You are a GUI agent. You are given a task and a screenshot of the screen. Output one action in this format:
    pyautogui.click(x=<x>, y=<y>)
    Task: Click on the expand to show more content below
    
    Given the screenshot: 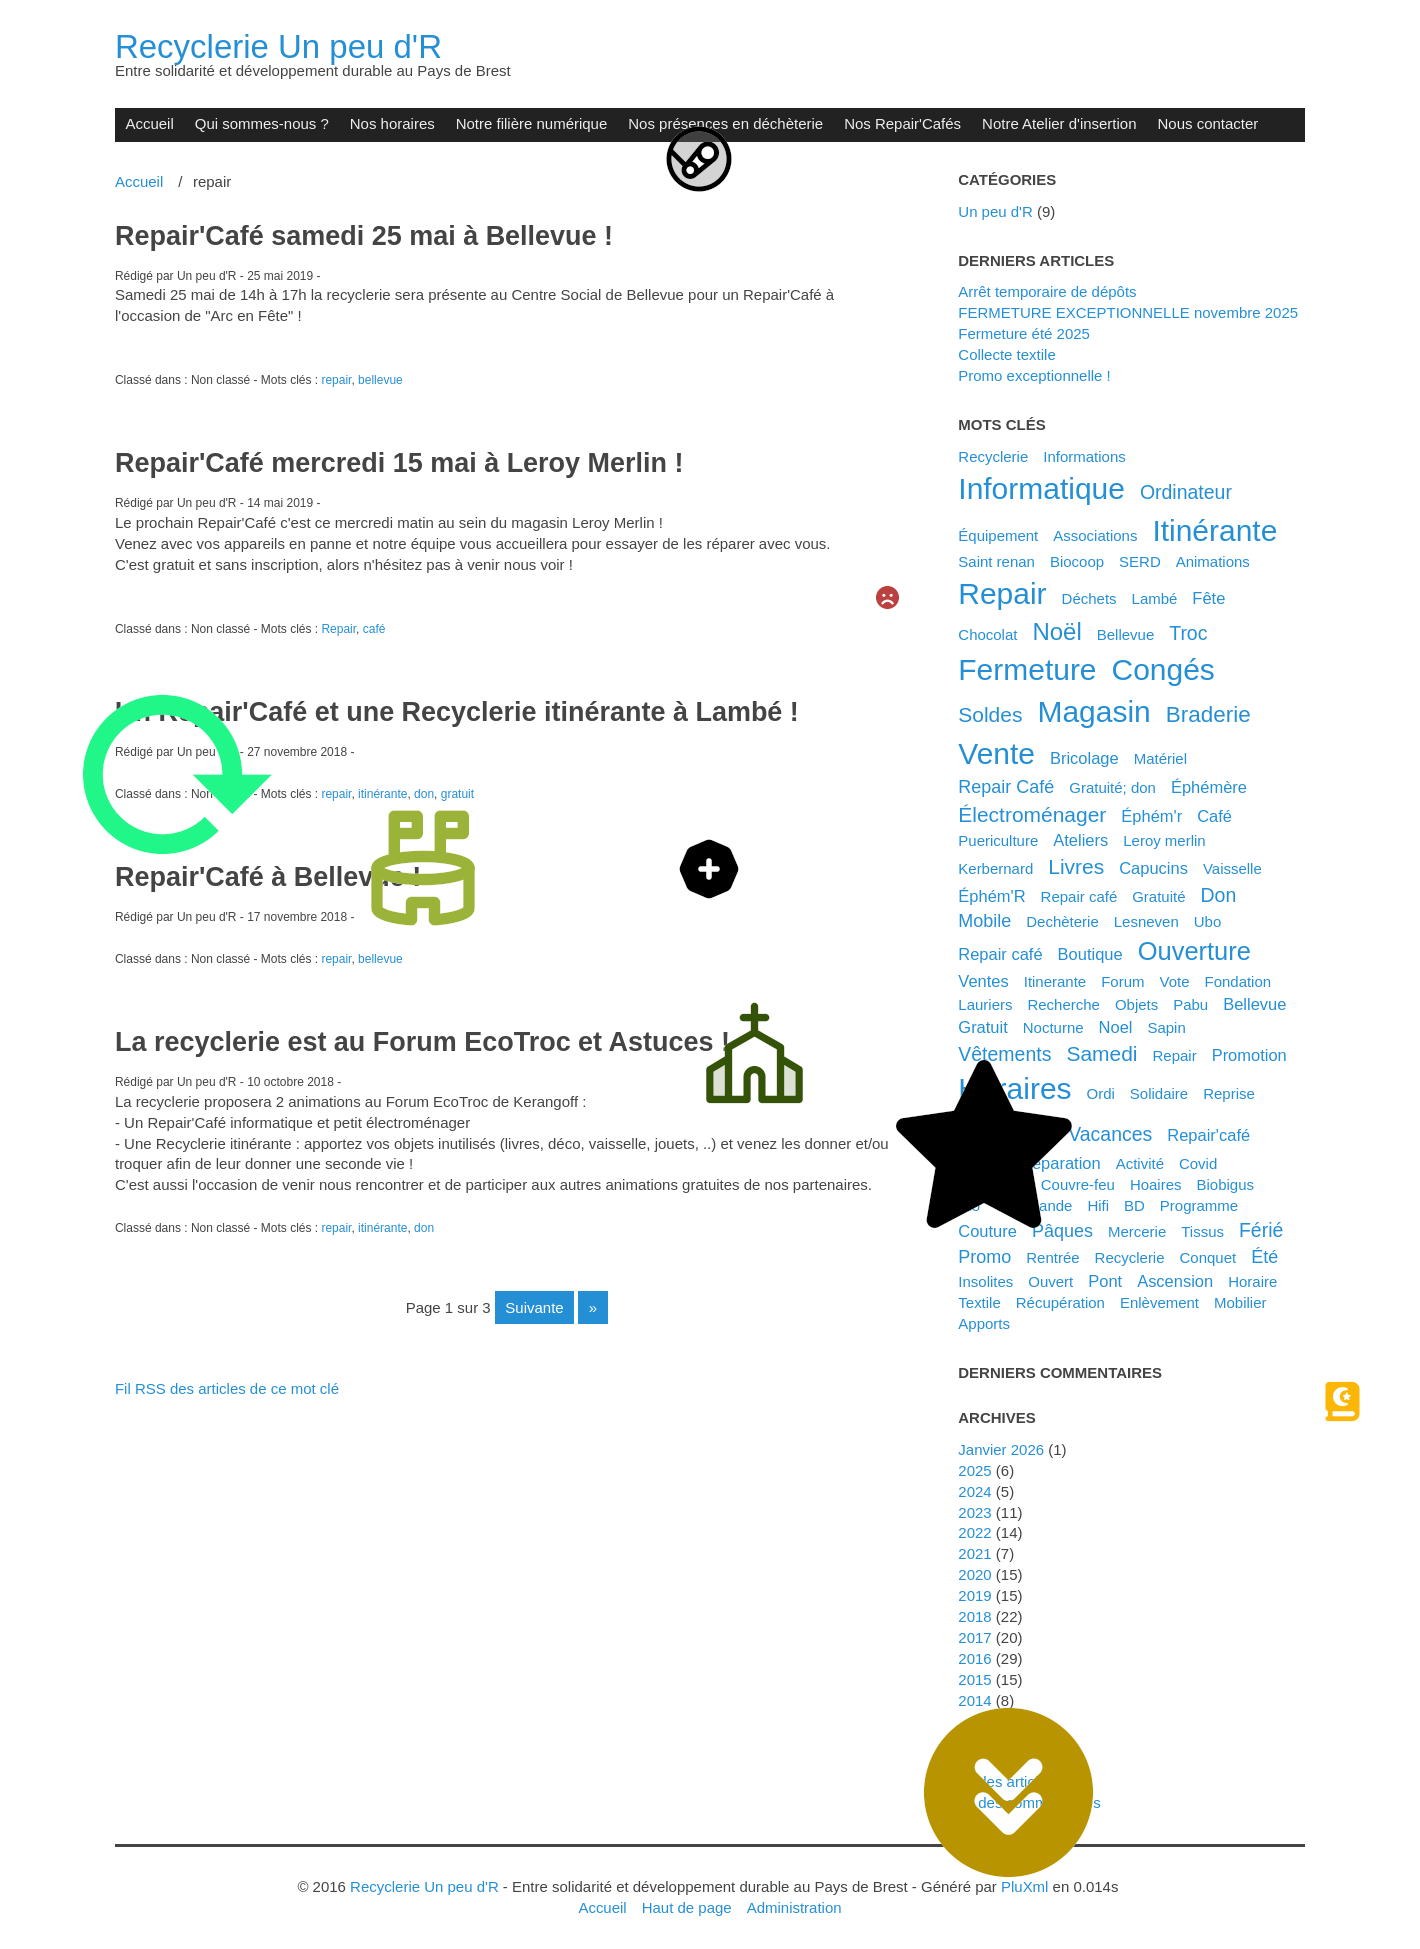 What is the action you would take?
    pyautogui.click(x=1008, y=1792)
    